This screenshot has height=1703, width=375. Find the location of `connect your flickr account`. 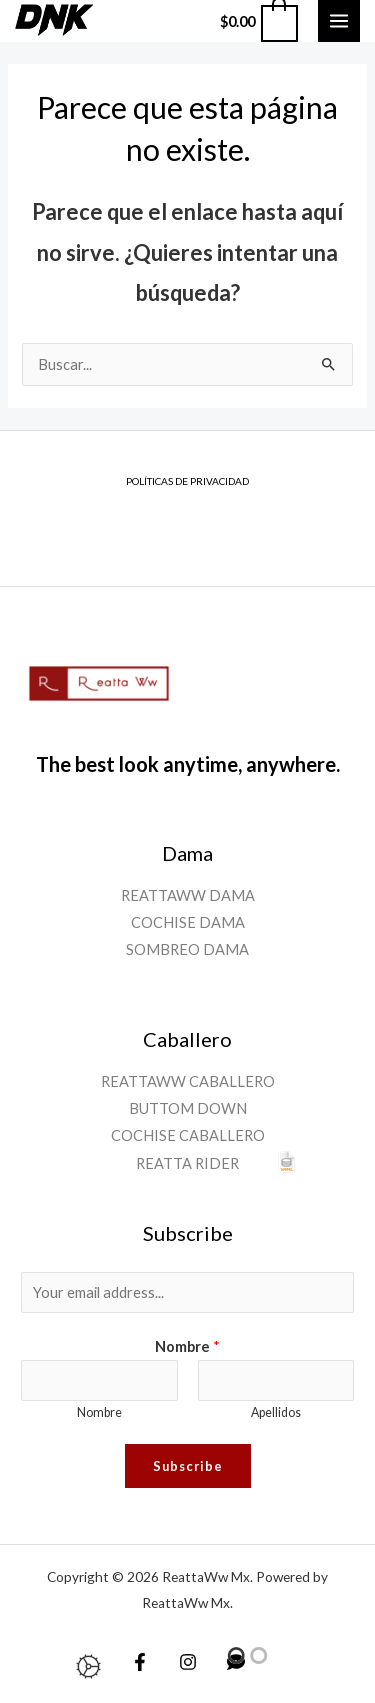

connect your flickr account is located at coordinates (247, 1655).